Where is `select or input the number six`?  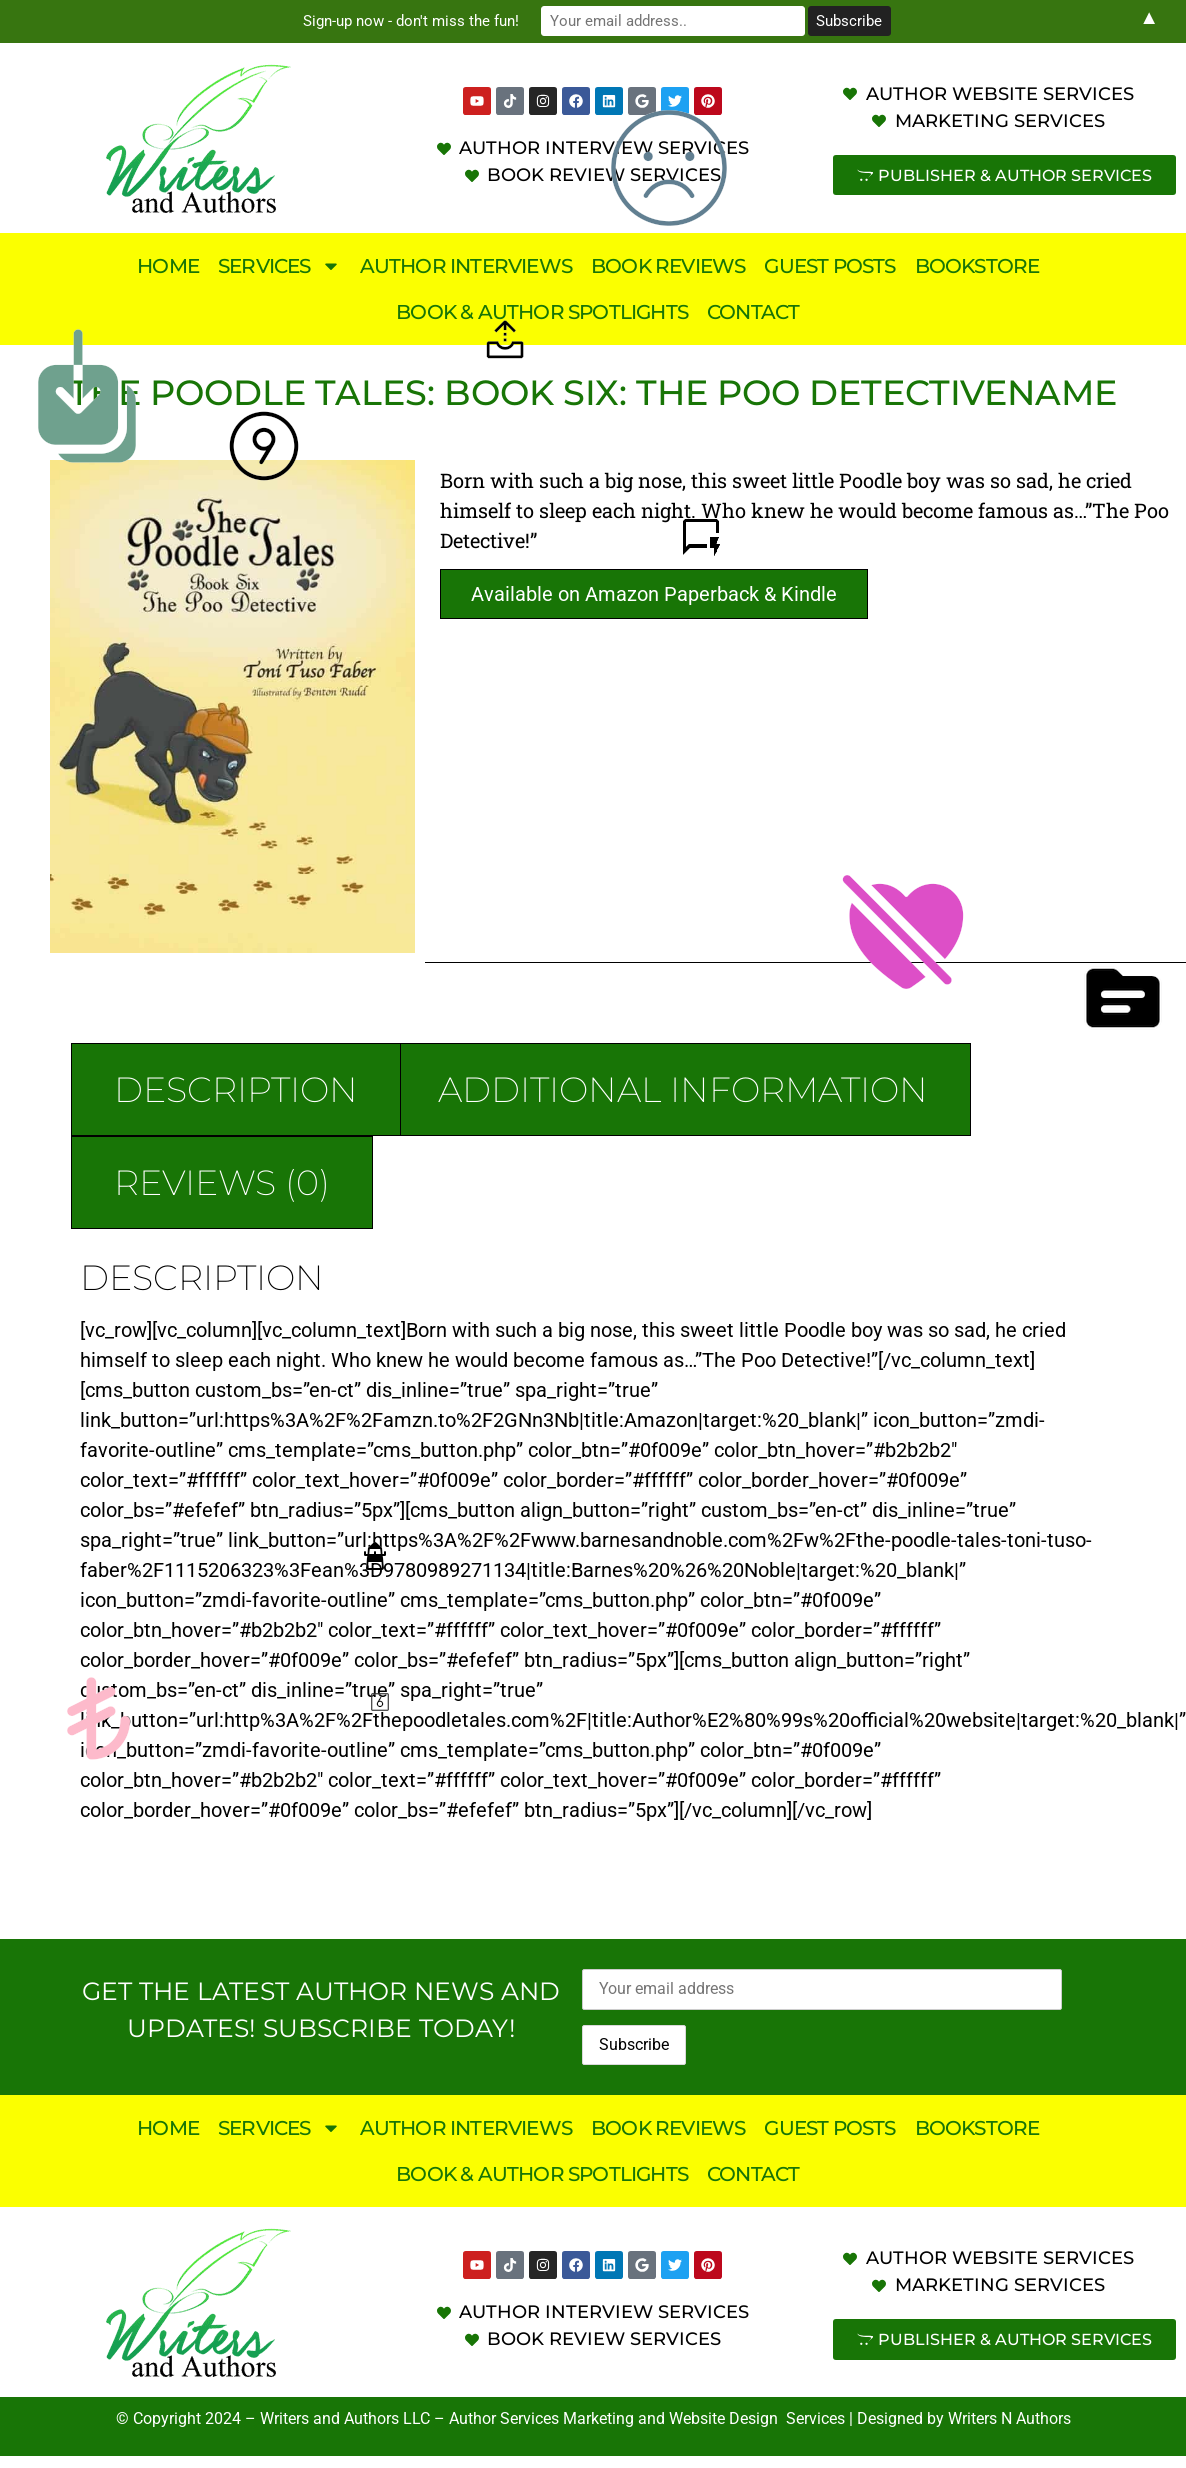 select or input the number six is located at coordinates (380, 1702).